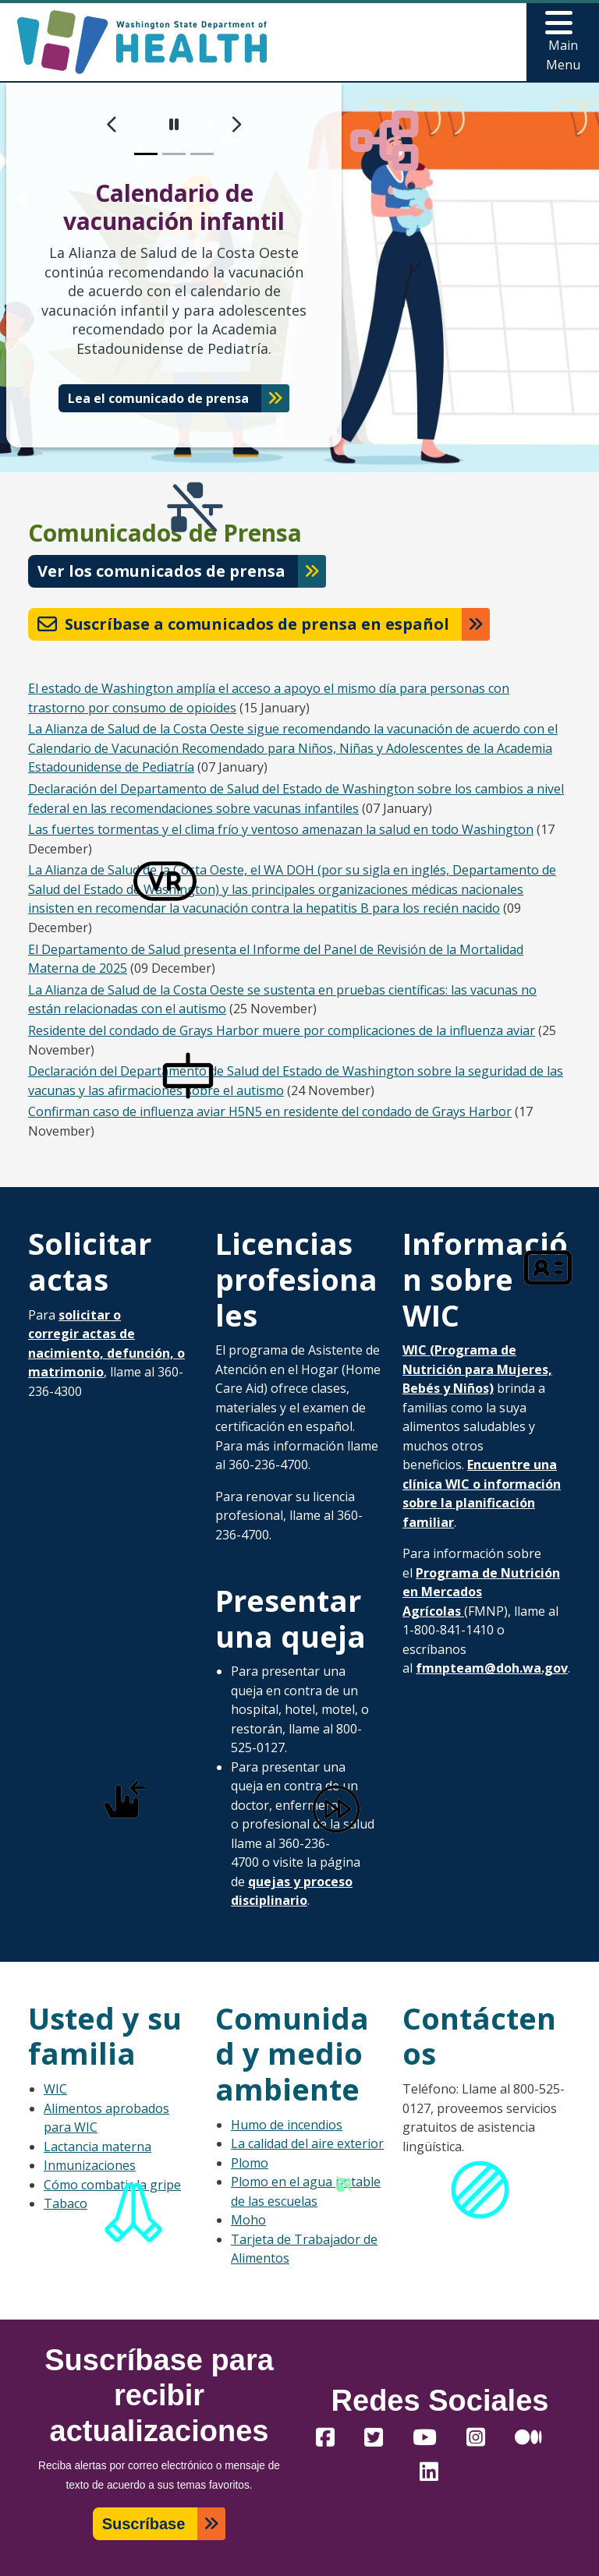 The height and width of the screenshot is (2576, 599). What do you see at coordinates (388, 140) in the screenshot?
I see `view hierarchical data structure` at bounding box center [388, 140].